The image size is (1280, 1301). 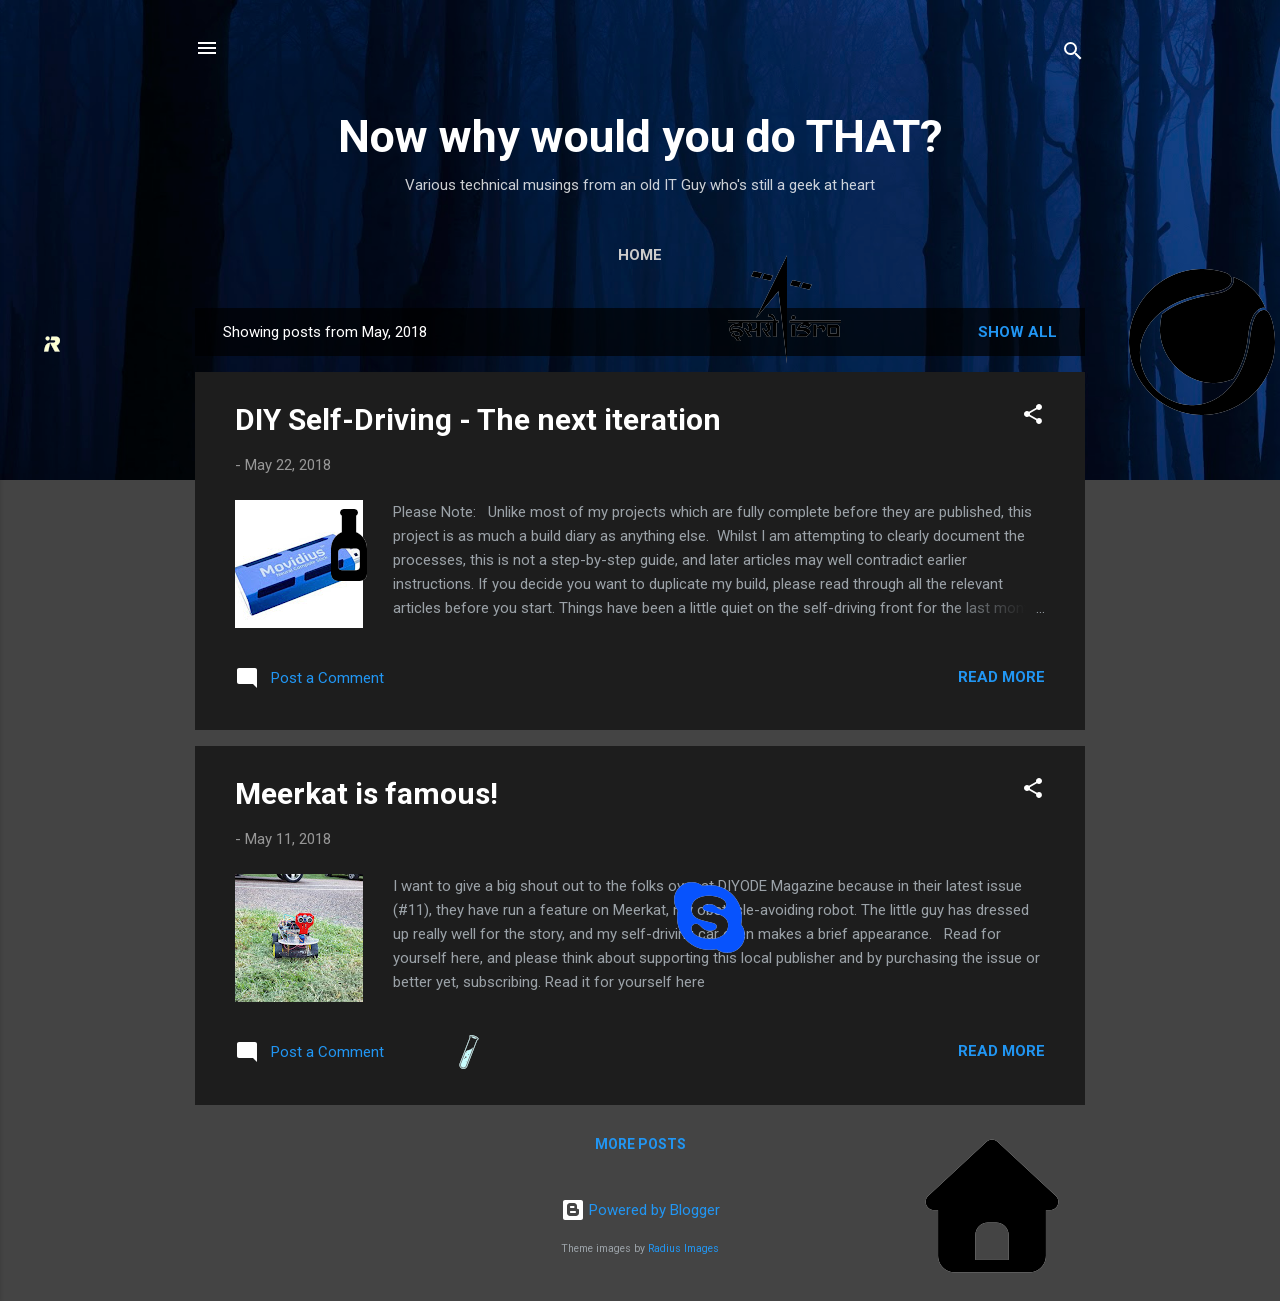 What do you see at coordinates (1202, 342) in the screenshot?
I see `open Cinema 4D application` at bounding box center [1202, 342].